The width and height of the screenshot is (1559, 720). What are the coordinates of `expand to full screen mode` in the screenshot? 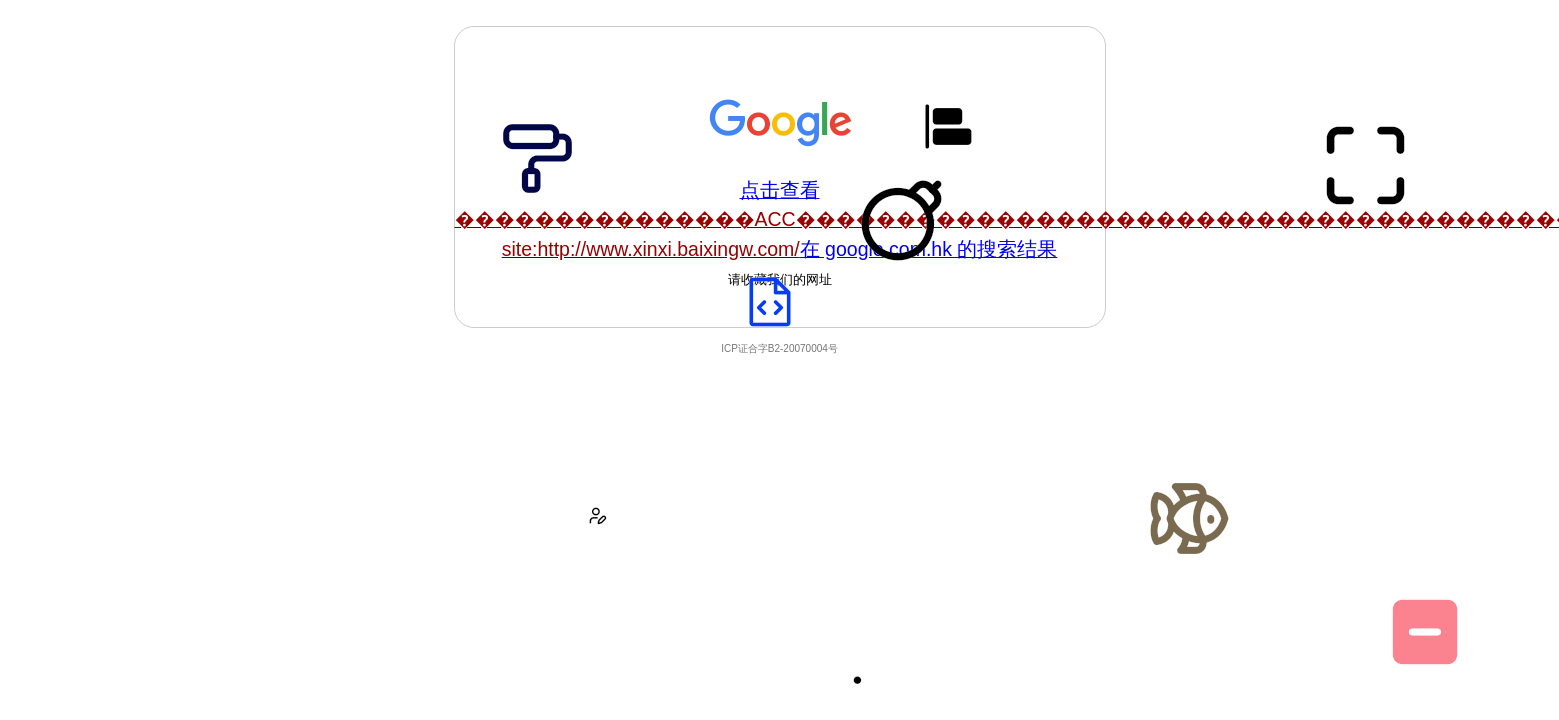 It's located at (1365, 165).